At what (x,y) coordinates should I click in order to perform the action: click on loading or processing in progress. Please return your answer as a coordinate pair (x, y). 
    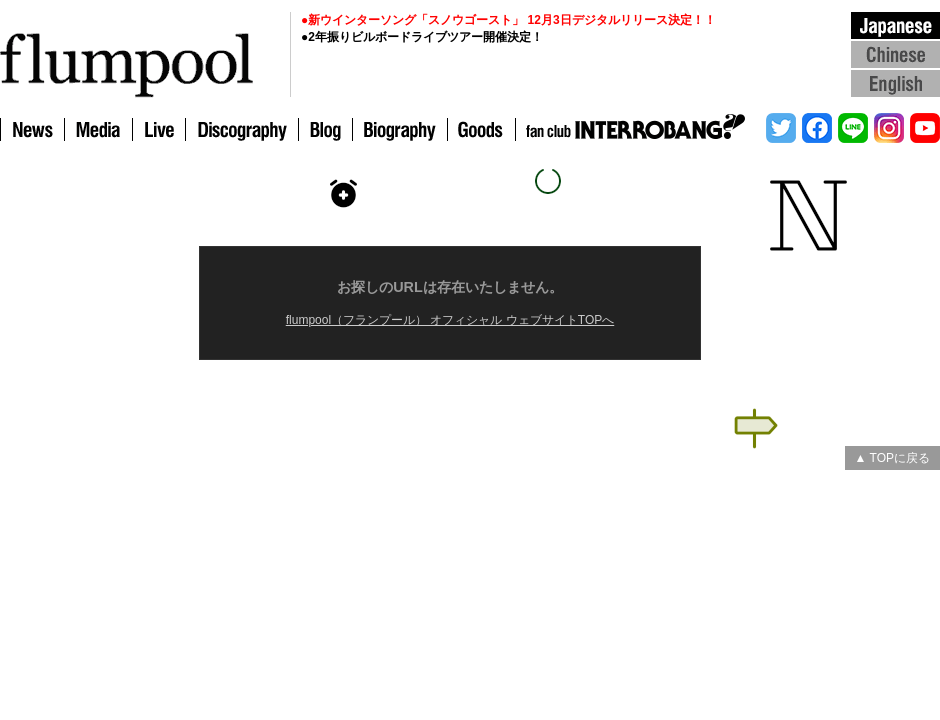
    Looking at the image, I should click on (548, 181).